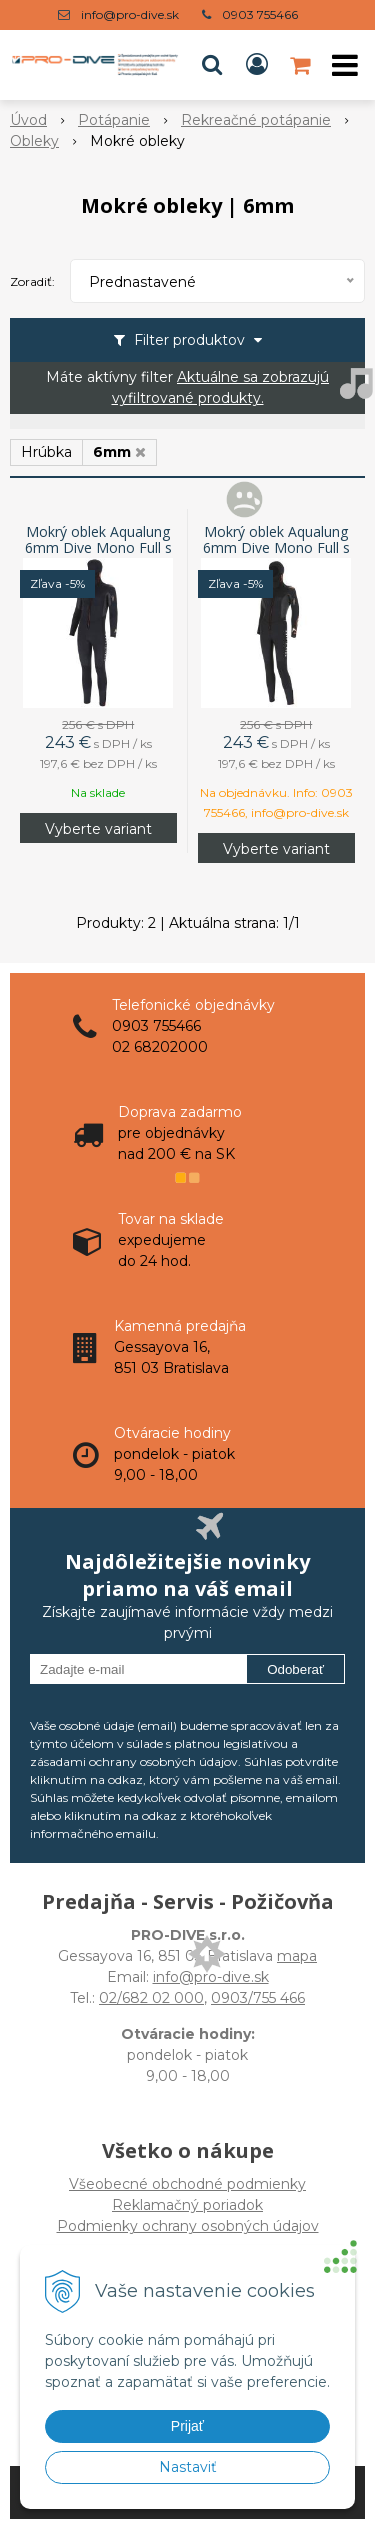  What do you see at coordinates (207, 1954) in the screenshot?
I see `indicates a software update is available` at bounding box center [207, 1954].